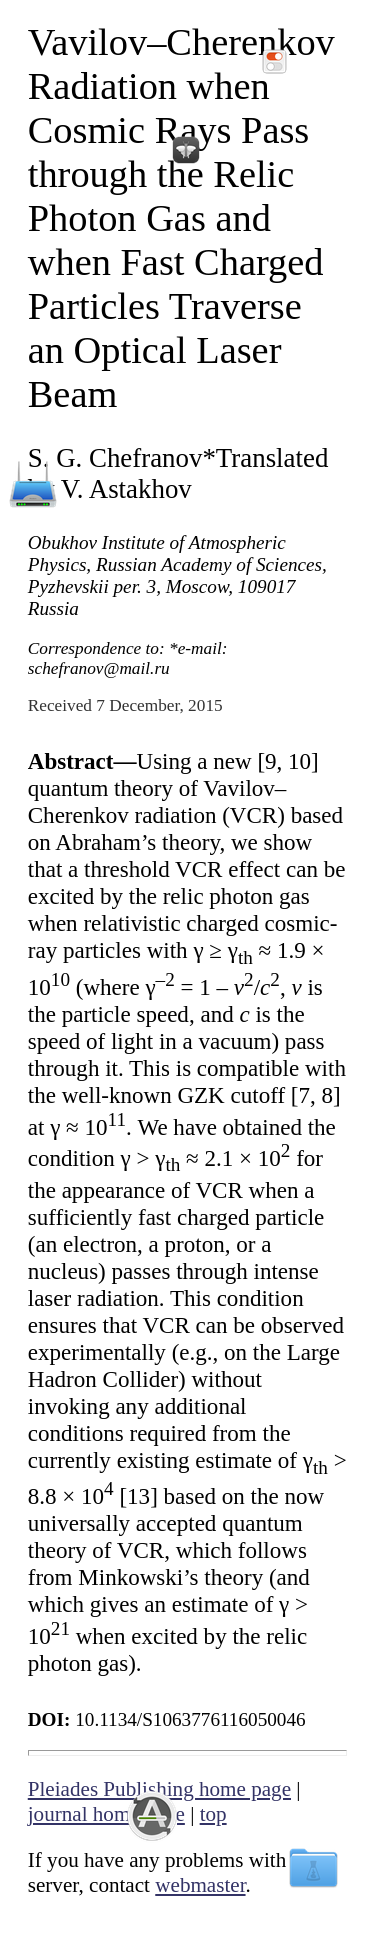  What do you see at coordinates (33, 484) in the screenshot?
I see `network modem or router device status` at bounding box center [33, 484].